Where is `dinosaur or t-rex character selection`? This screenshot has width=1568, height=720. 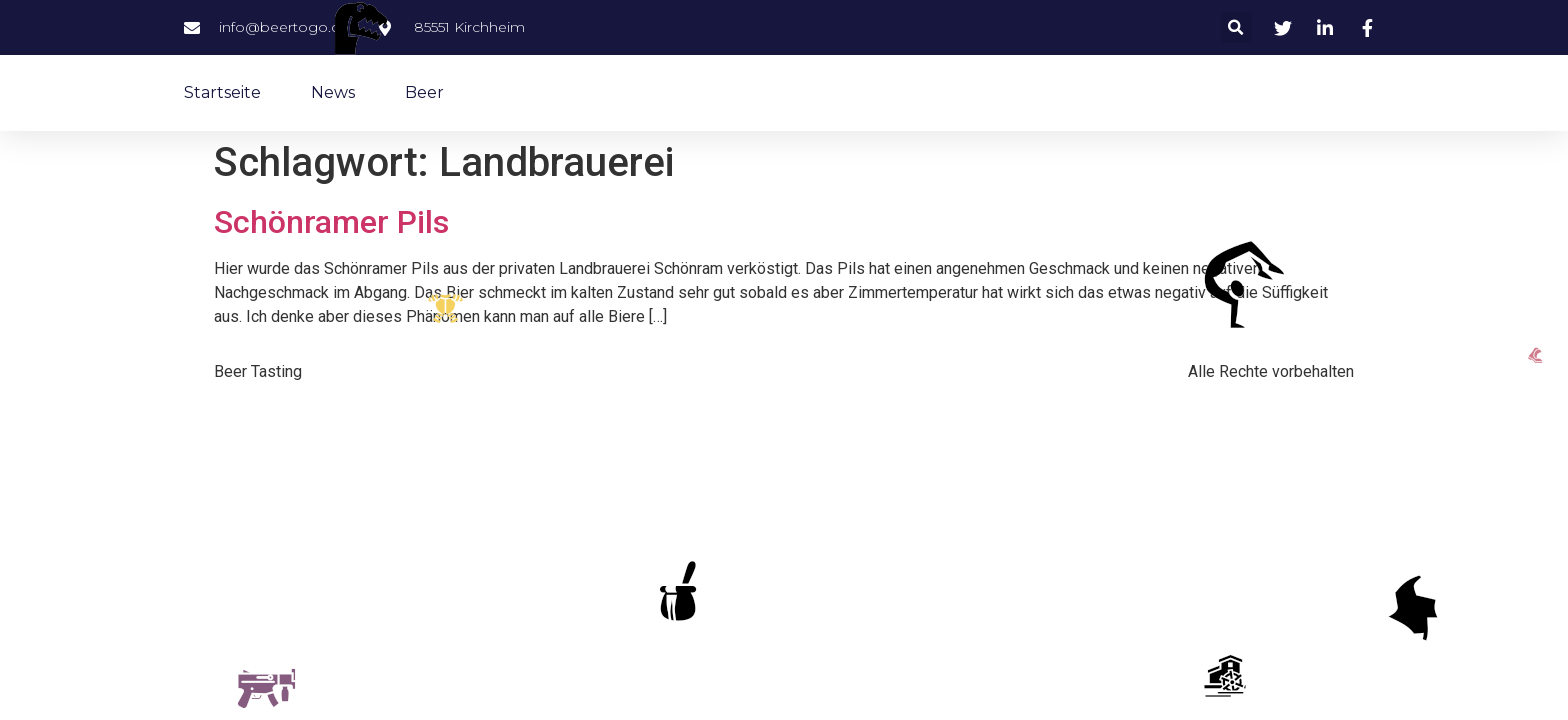
dinosaur or t-rex character selection is located at coordinates (361, 28).